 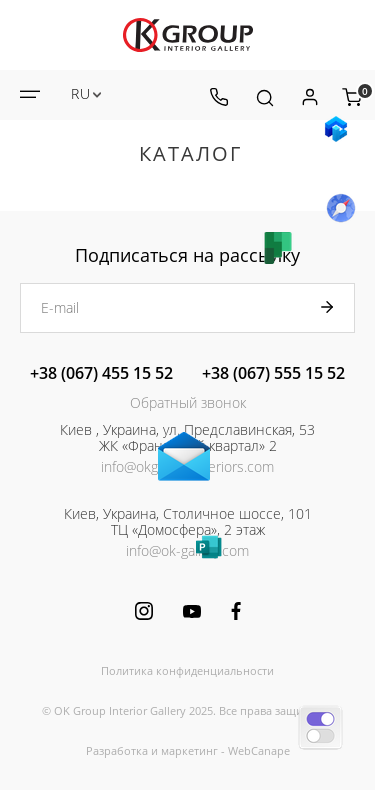 I want to click on open gnome tweaks application, so click(x=320, y=727).